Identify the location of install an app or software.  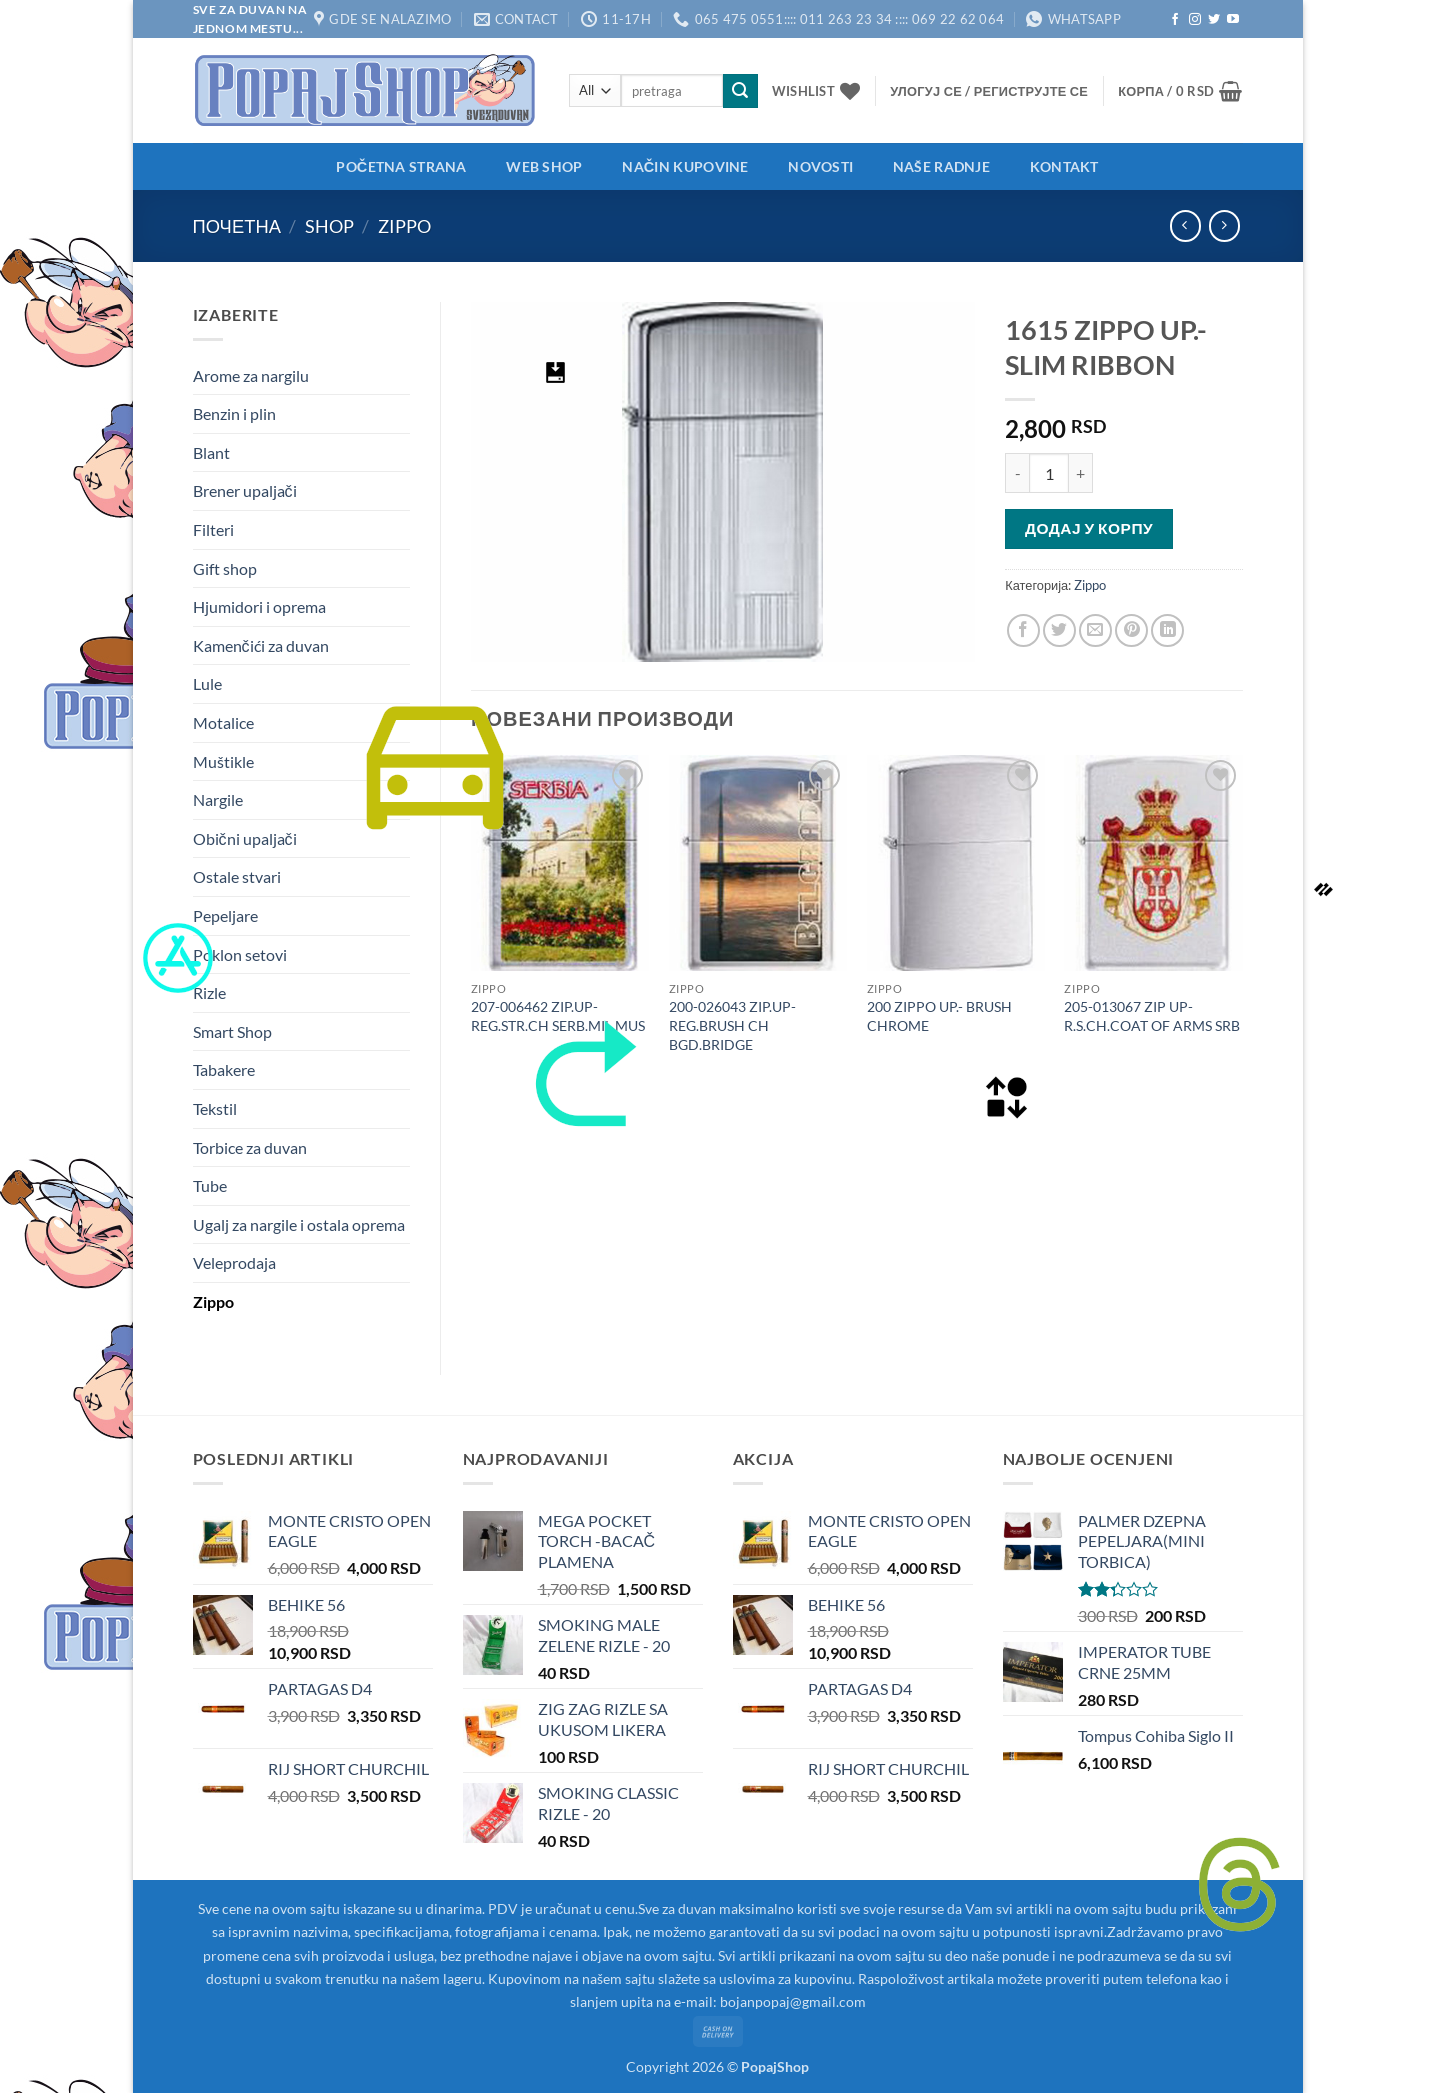
(555, 372).